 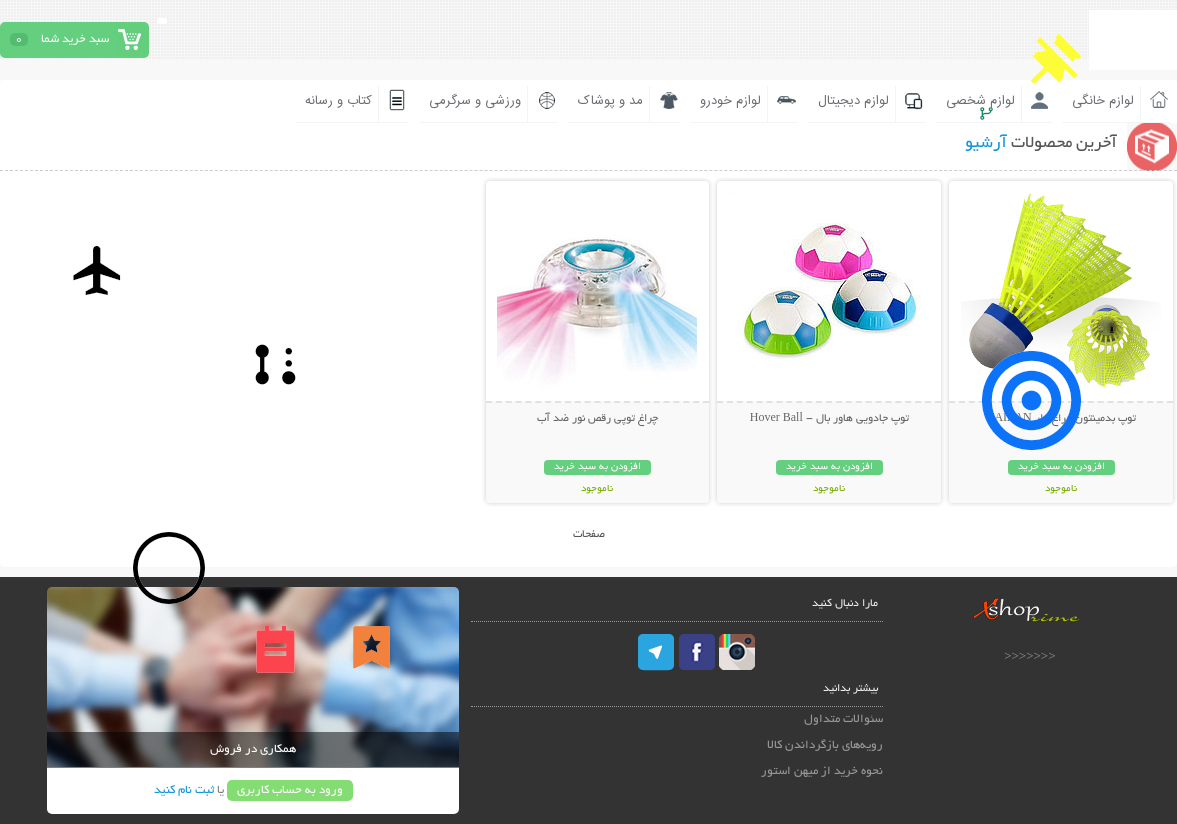 What do you see at coordinates (986, 113) in the screenshot?
I see `view repository branches` at bounding box center [986, 113].